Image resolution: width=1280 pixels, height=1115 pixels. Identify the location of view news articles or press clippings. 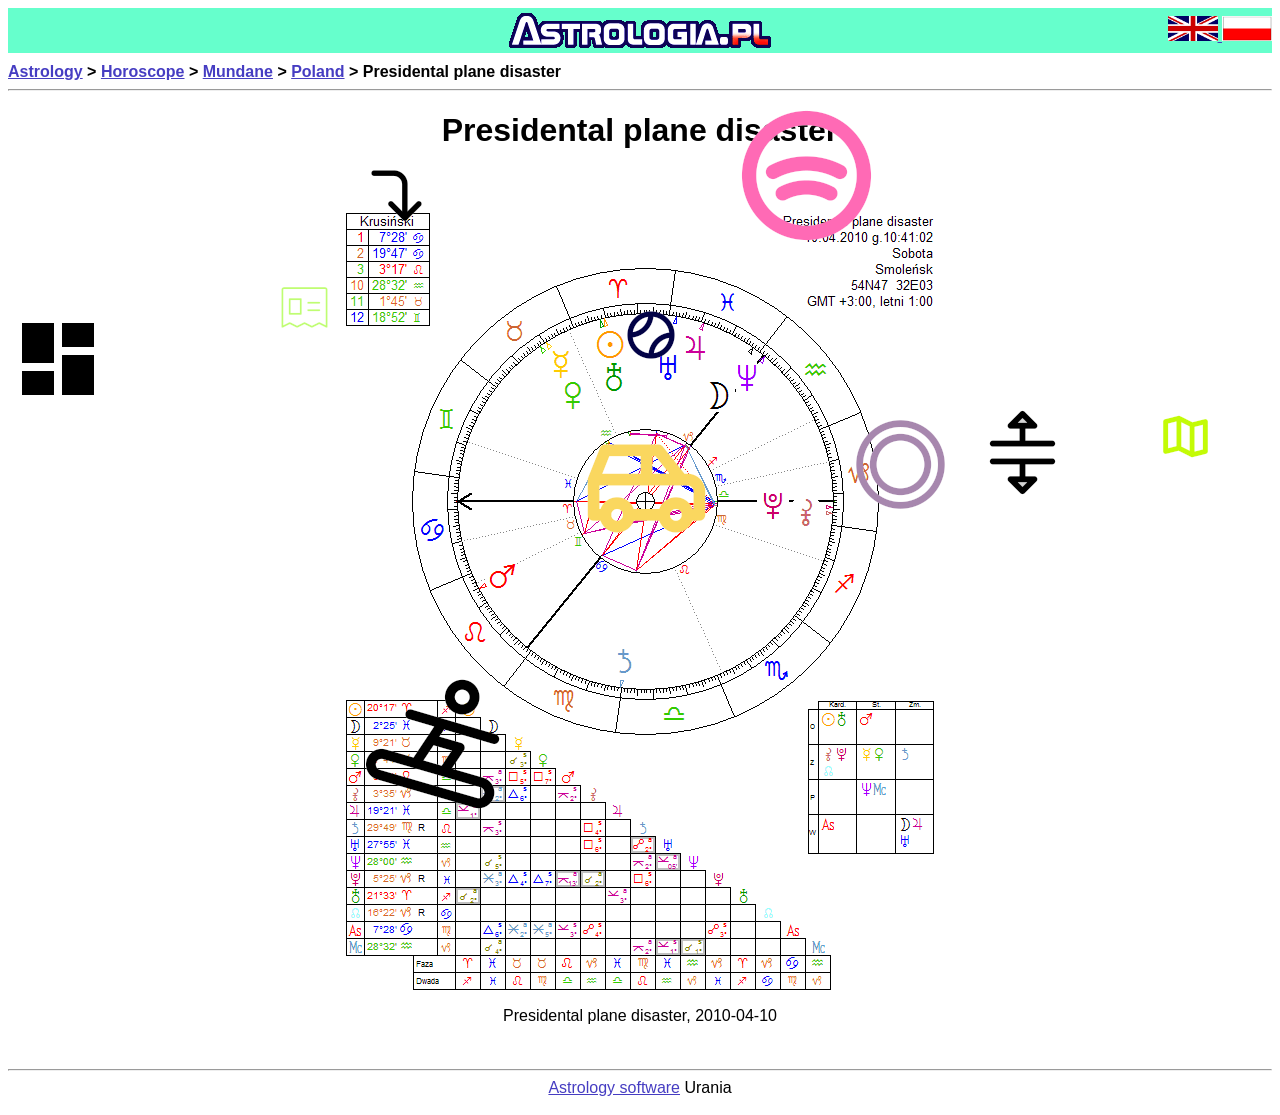
(304, 306).